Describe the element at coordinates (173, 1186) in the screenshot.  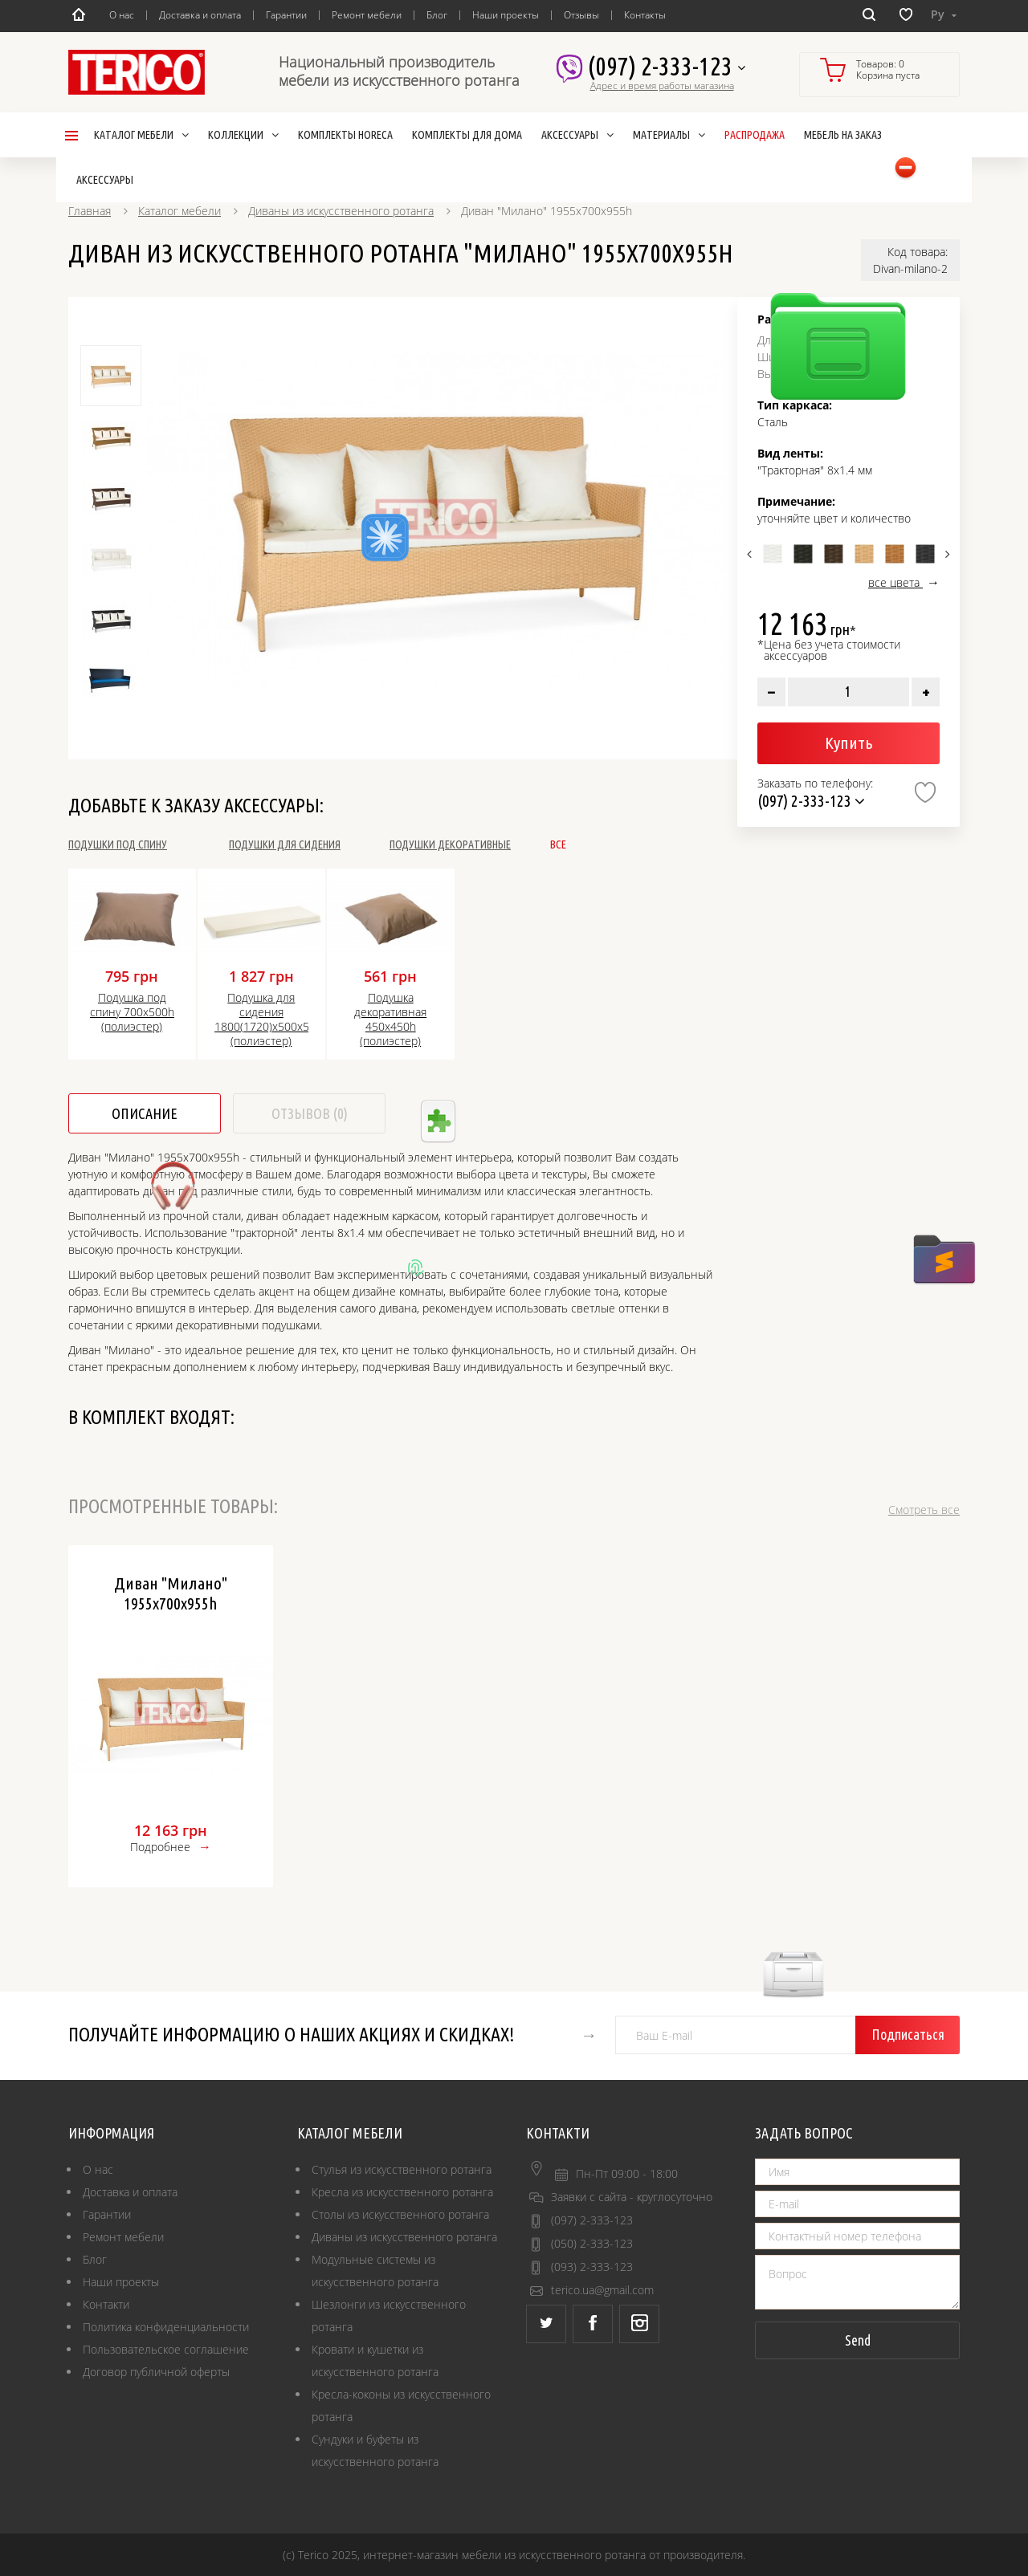
I see `airpods max headphones in red` at that location.